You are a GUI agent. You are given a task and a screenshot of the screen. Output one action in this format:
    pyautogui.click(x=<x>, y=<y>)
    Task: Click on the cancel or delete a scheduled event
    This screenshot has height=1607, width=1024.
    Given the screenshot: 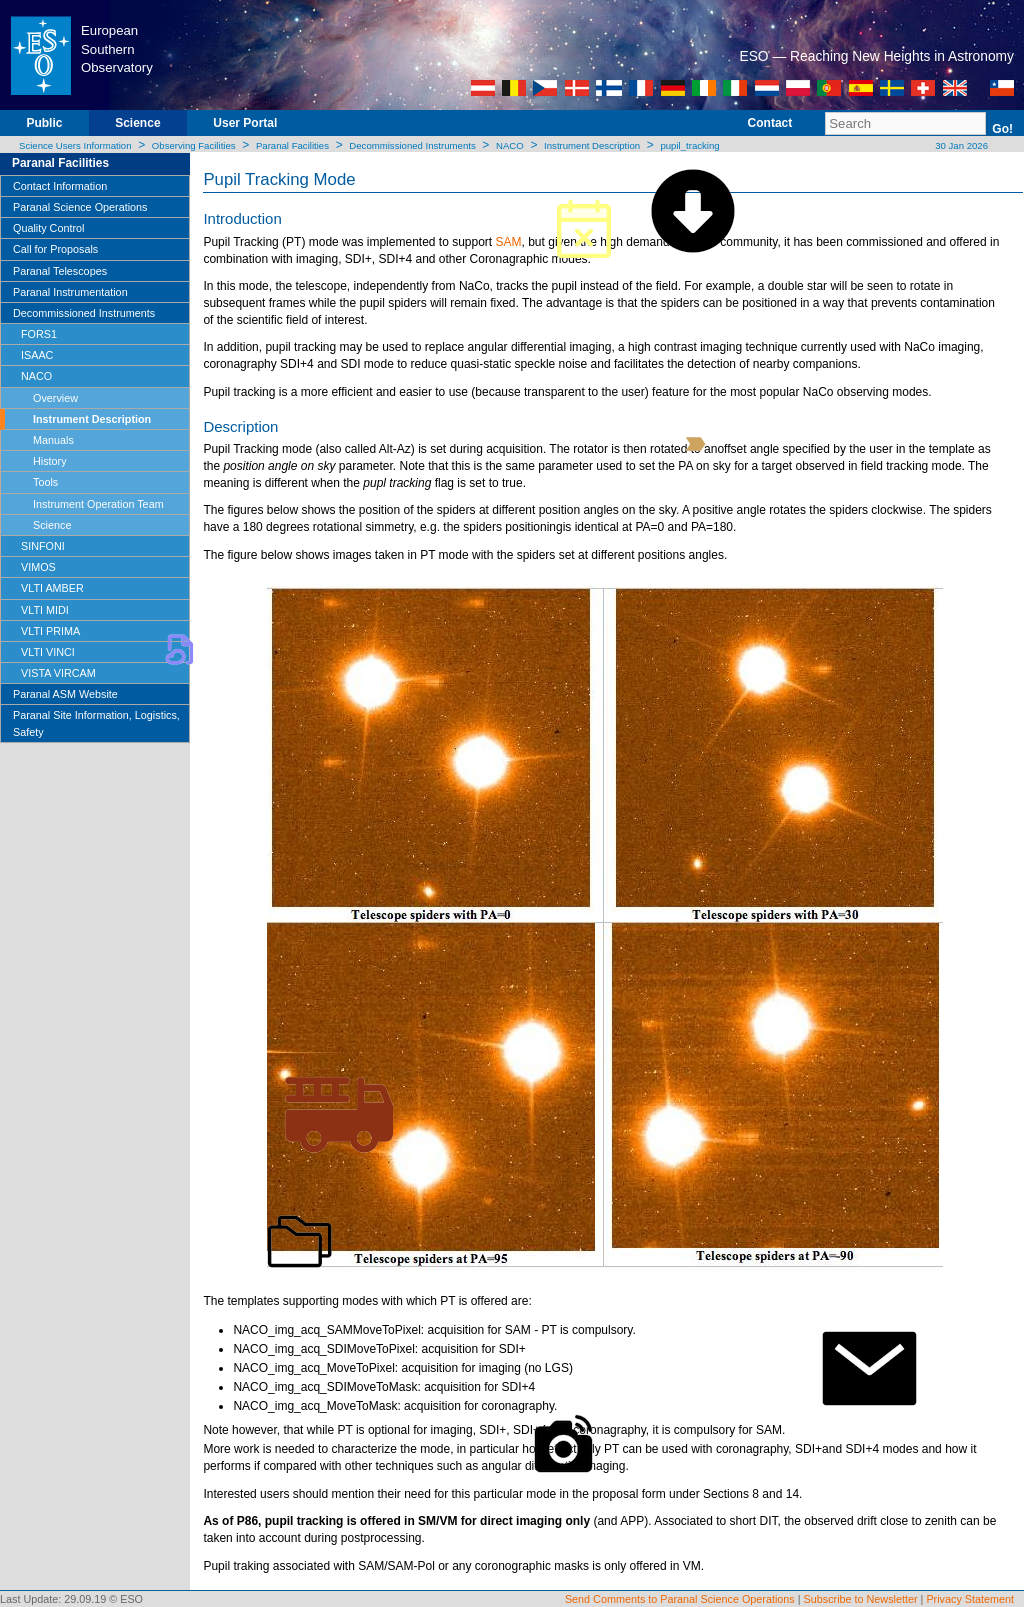 What is the action you would take?
    pyautogui.click(x=584, y=231)
    